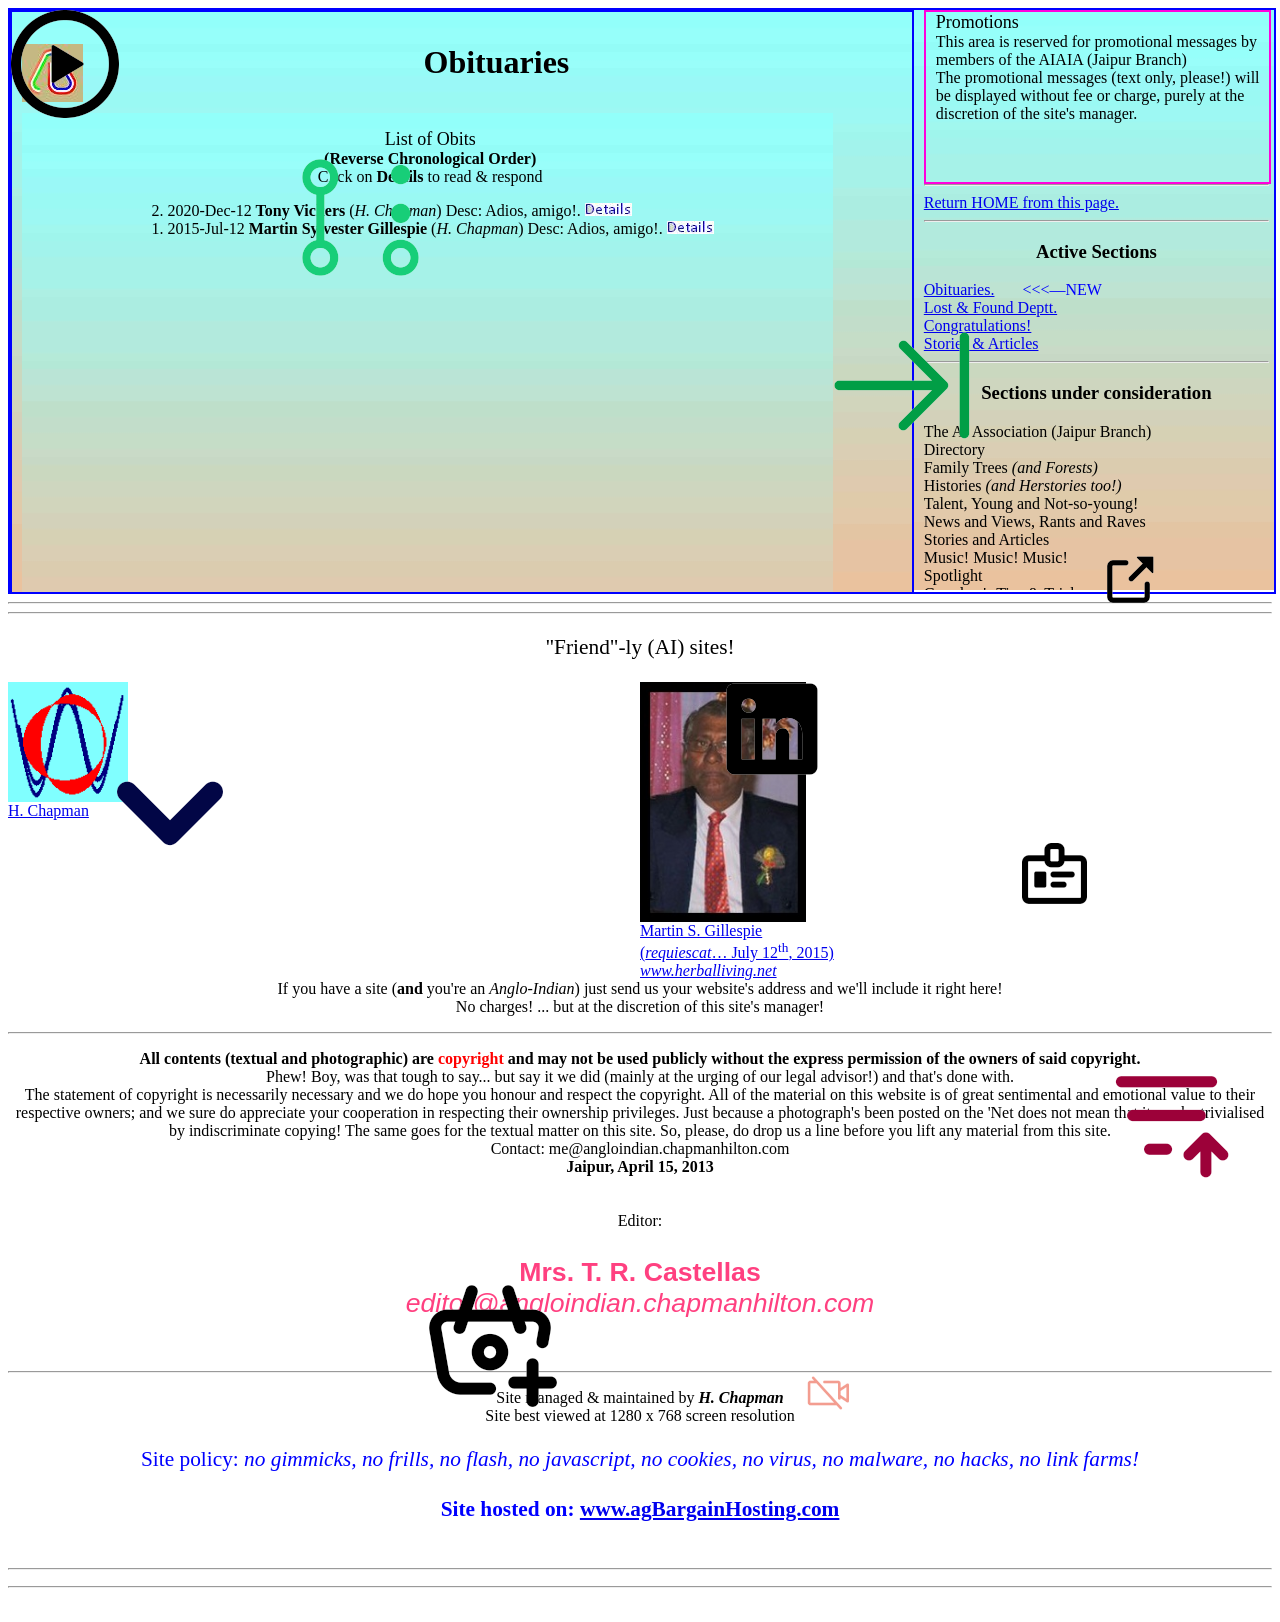 The height and width of the screenshot is (1622, 1280). I want to click on expand a dropdown menu or collapsed section, so click(170, 808).